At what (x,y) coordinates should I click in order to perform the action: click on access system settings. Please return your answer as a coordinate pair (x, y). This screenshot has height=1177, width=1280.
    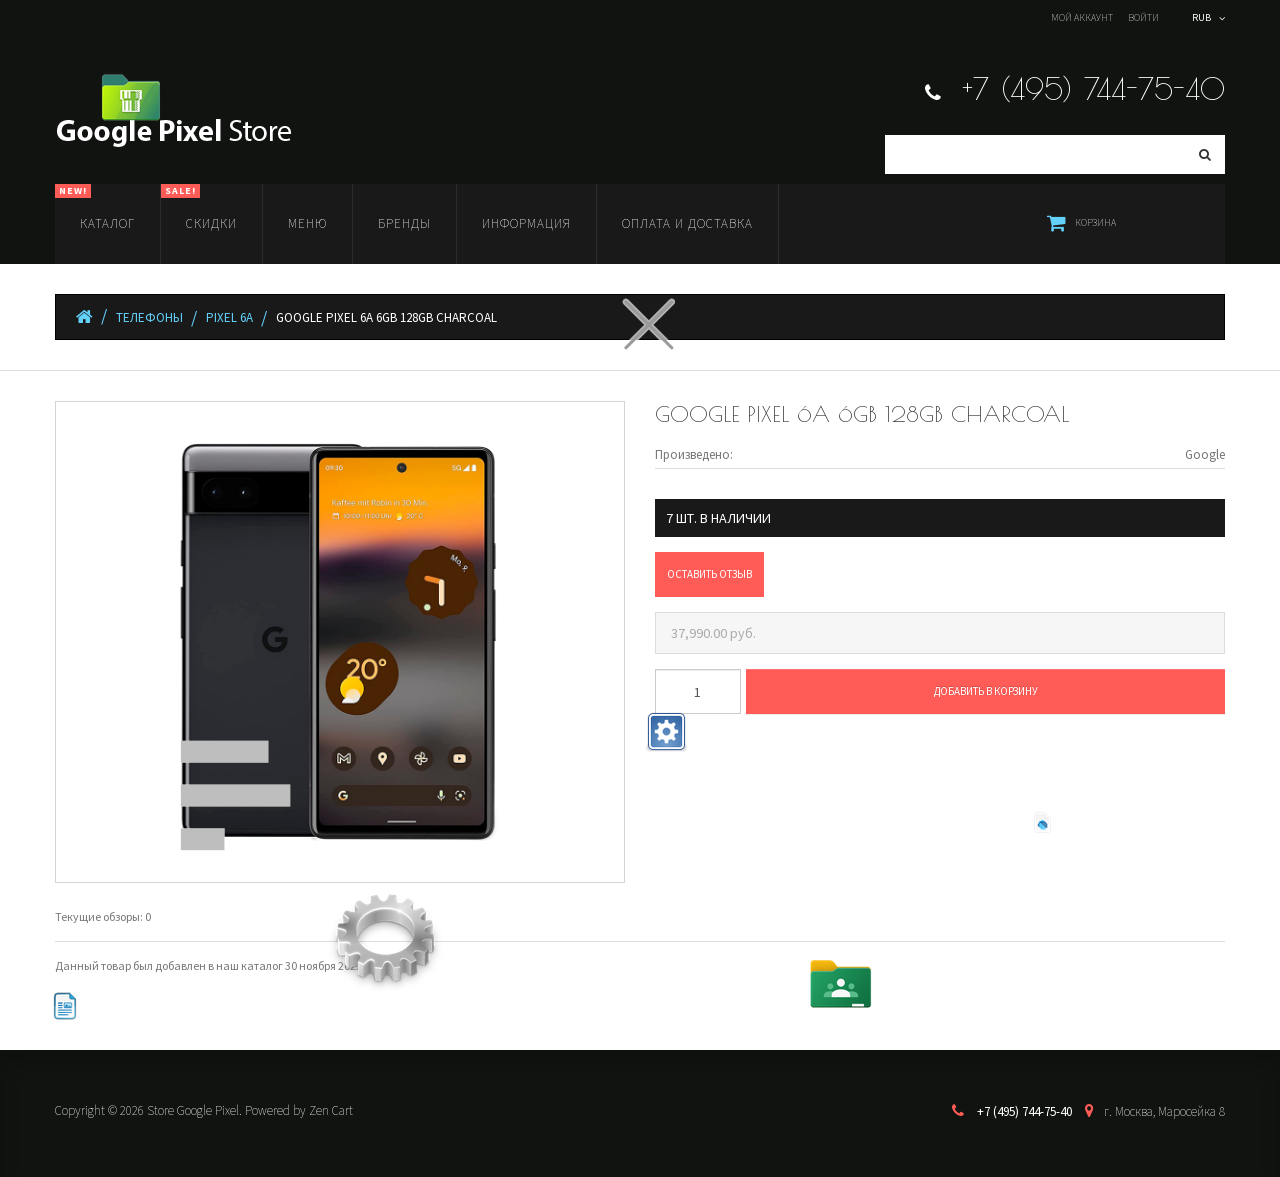
    Looking at the image, I should click on (666, 733).